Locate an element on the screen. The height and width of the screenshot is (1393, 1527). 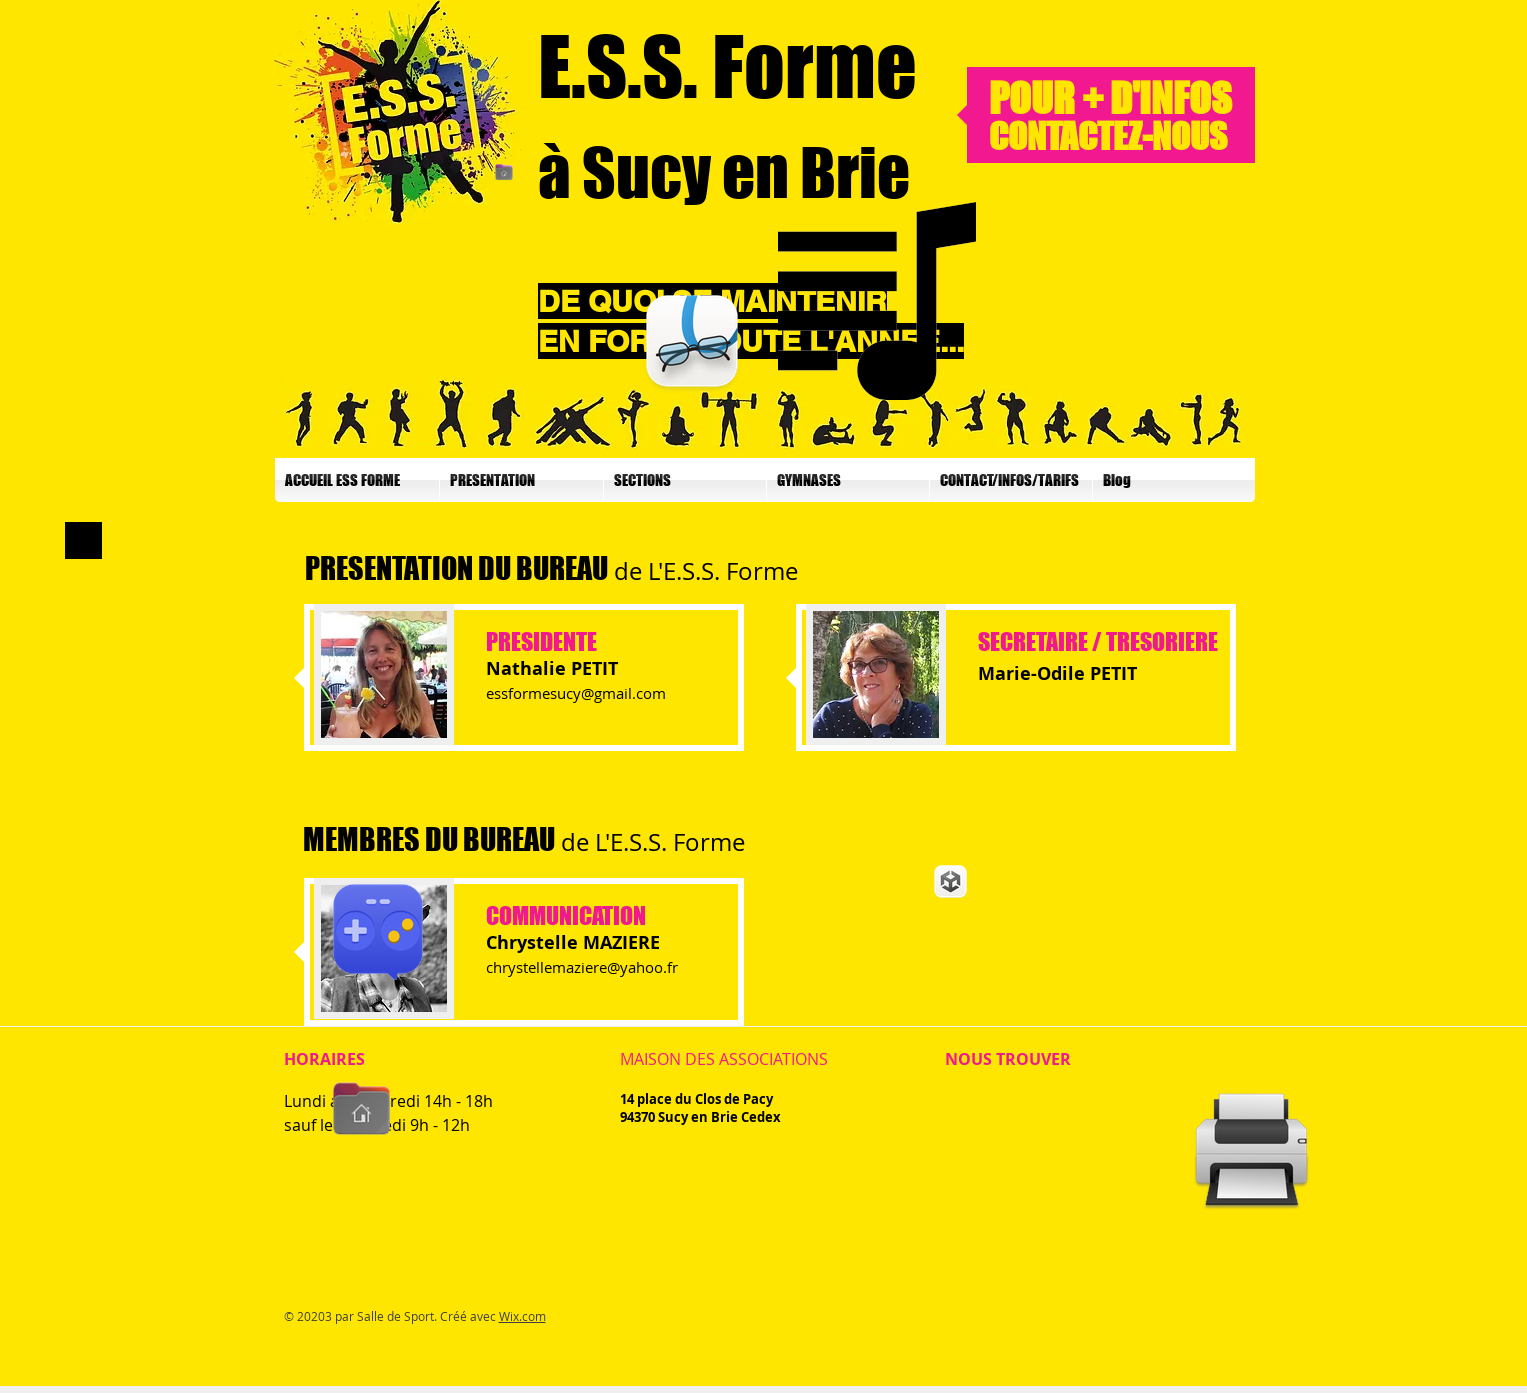
open unity hub application is located at coordinates (950, 881).